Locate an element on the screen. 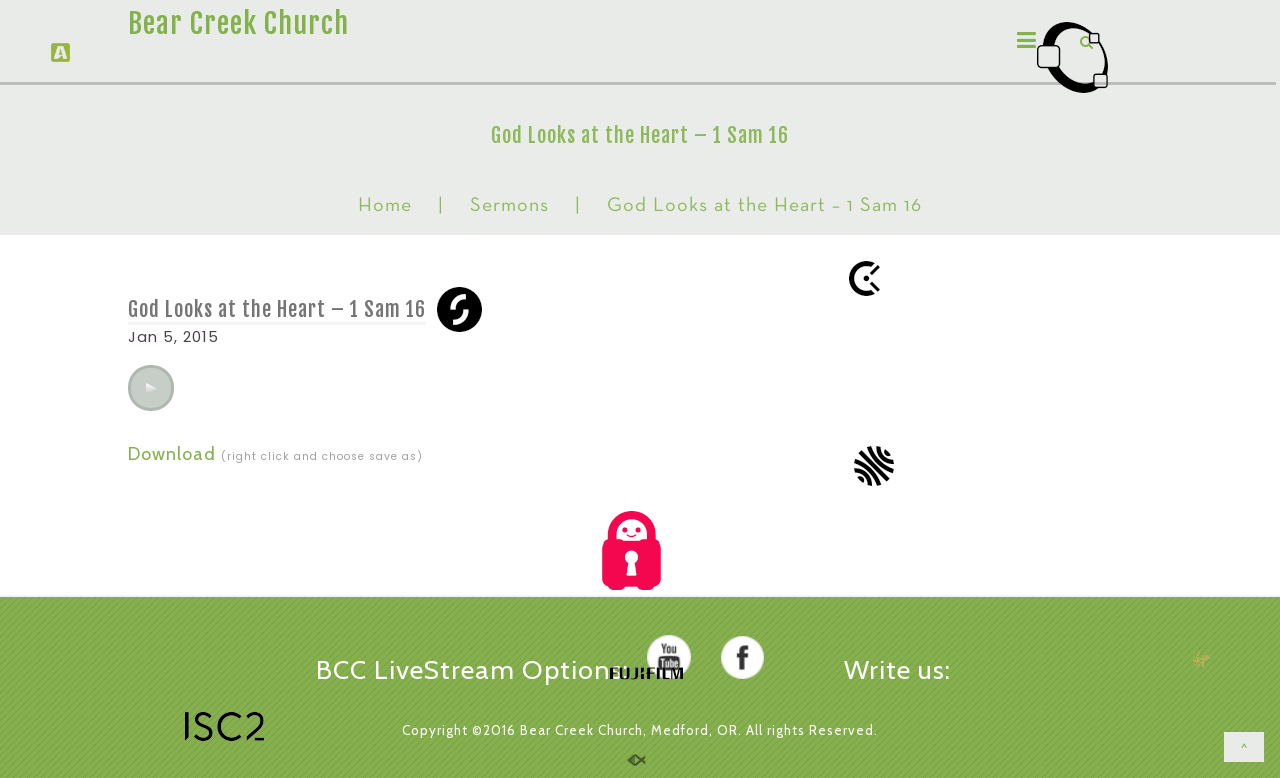 The width and height of the screenshot is (1280, 778). ISC² official logo is located at coordinates (224, 726).